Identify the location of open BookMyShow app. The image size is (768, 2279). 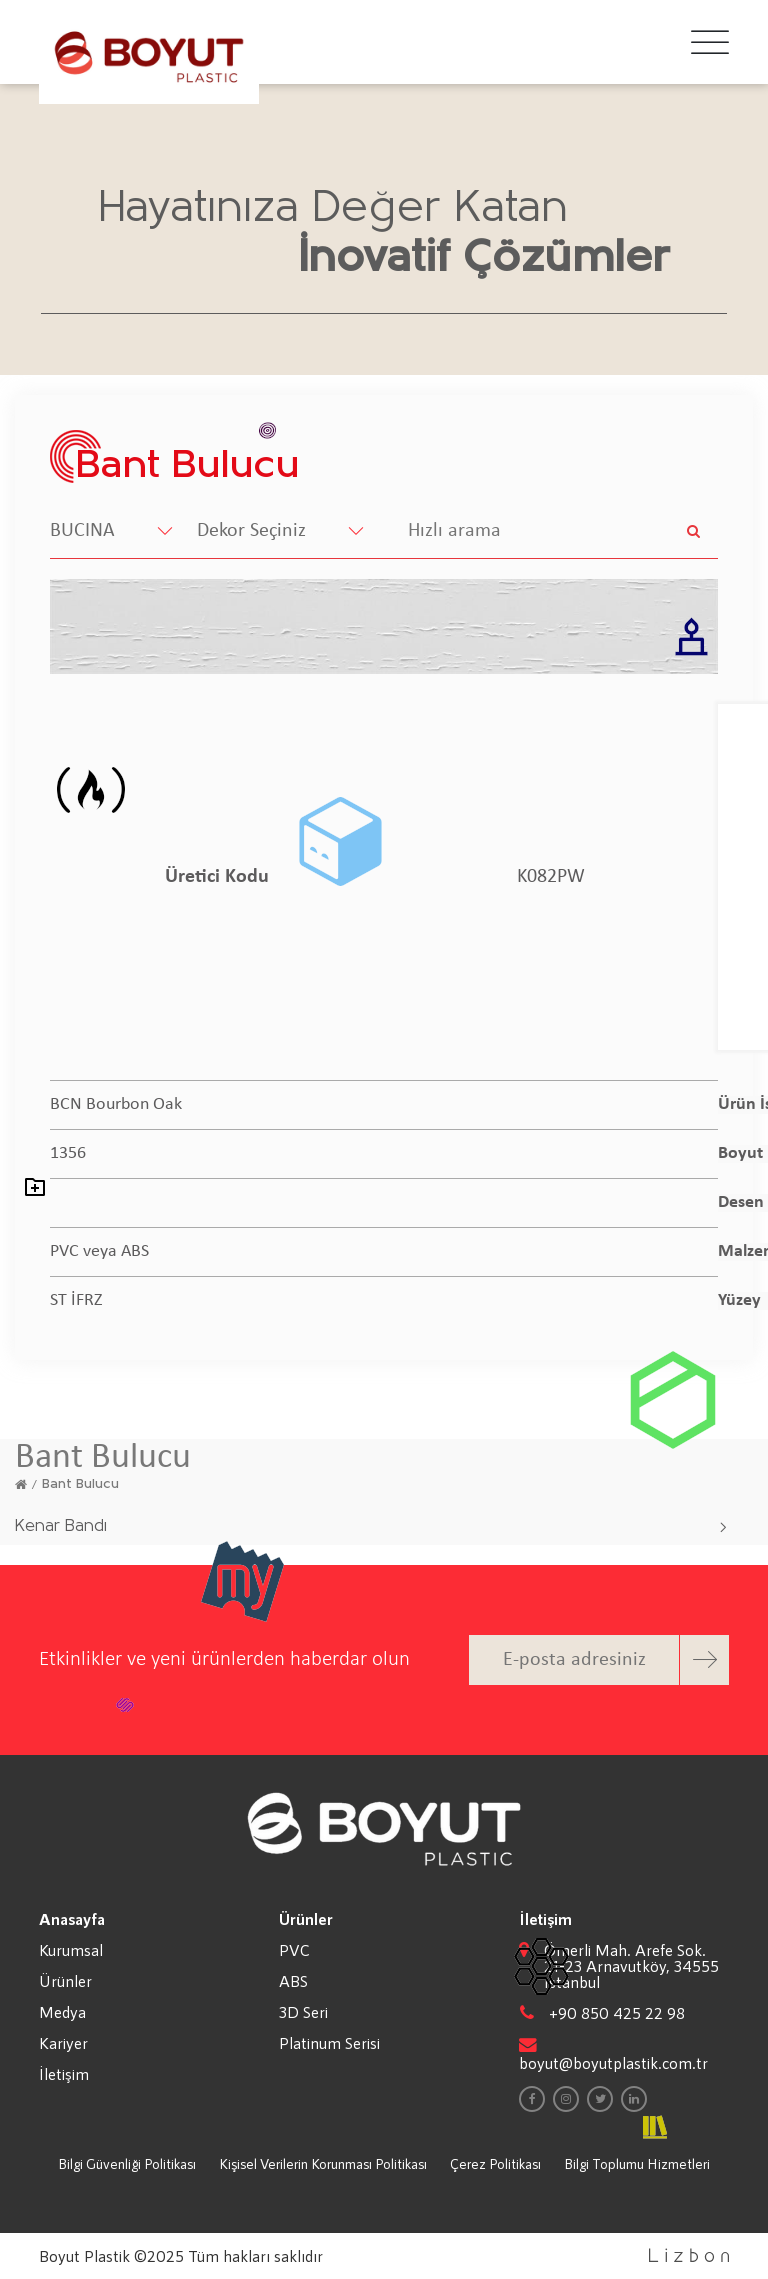
(242, 1581).